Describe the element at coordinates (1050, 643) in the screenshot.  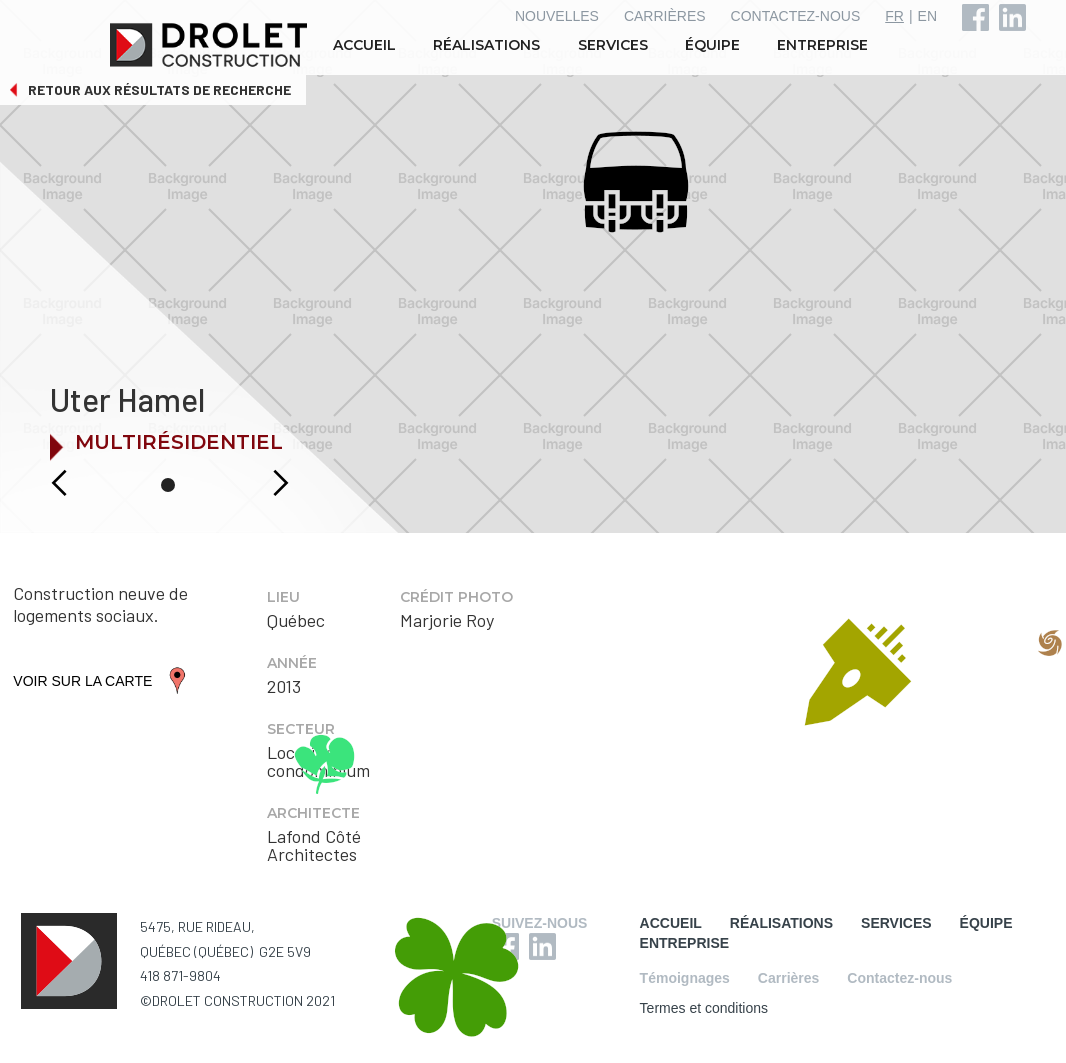
I see `represents a shell or spiral-themed game item` at that location.